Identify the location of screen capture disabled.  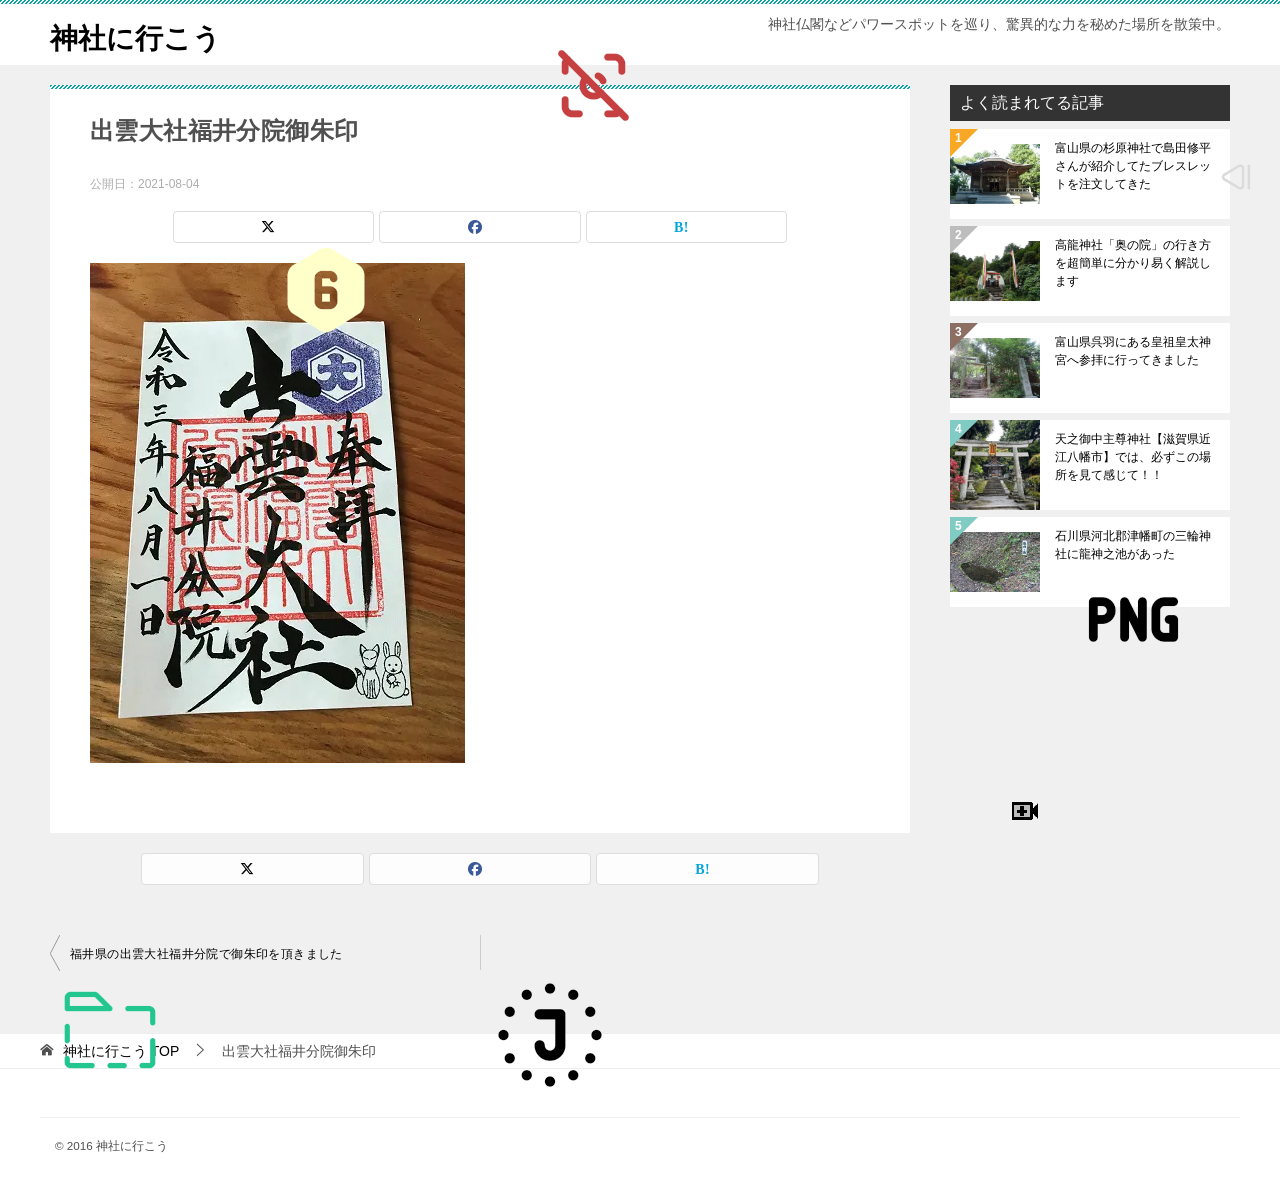
(593, 85).